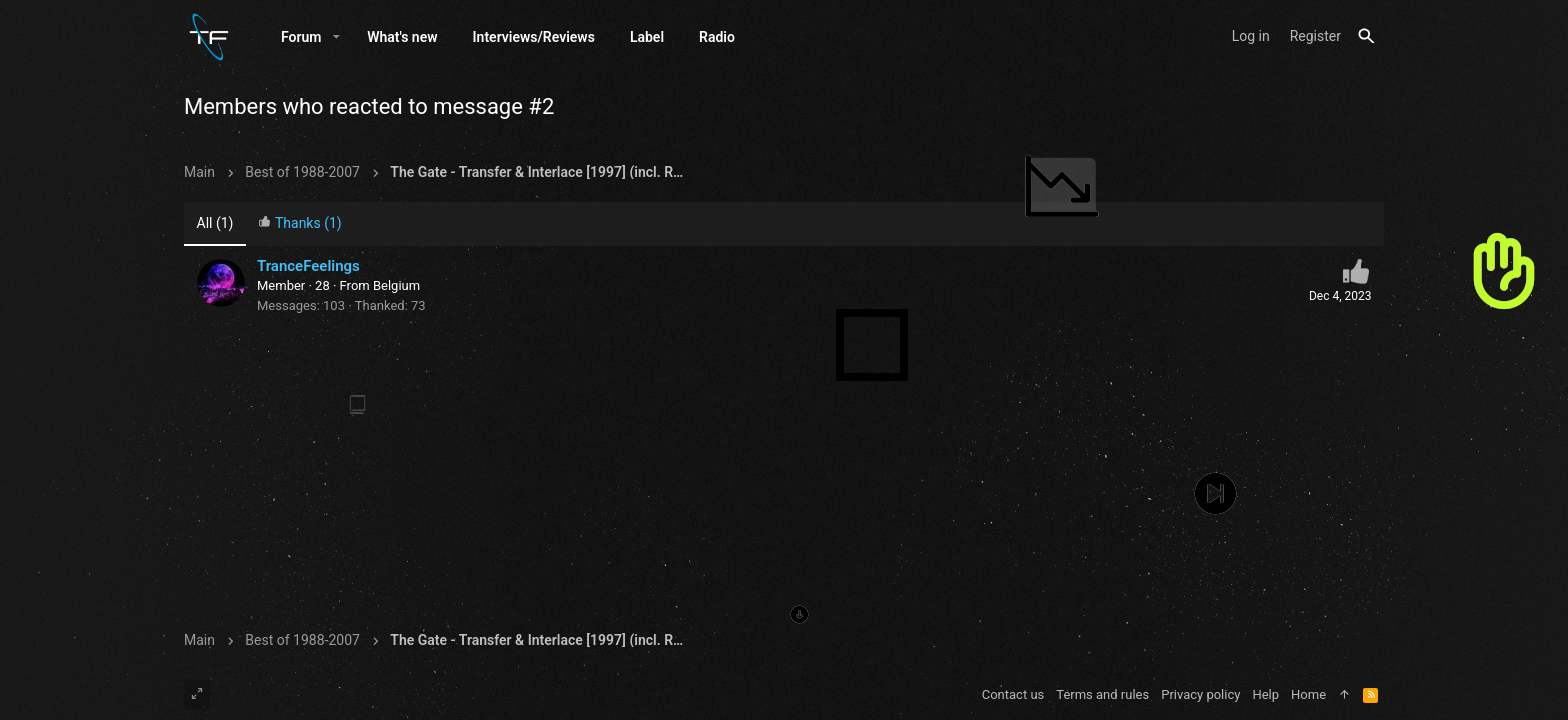  What do you see at coordinates (1504, 271) in the screenshot?
I see `stop or pause an action` at bounding box center [1504, 271].